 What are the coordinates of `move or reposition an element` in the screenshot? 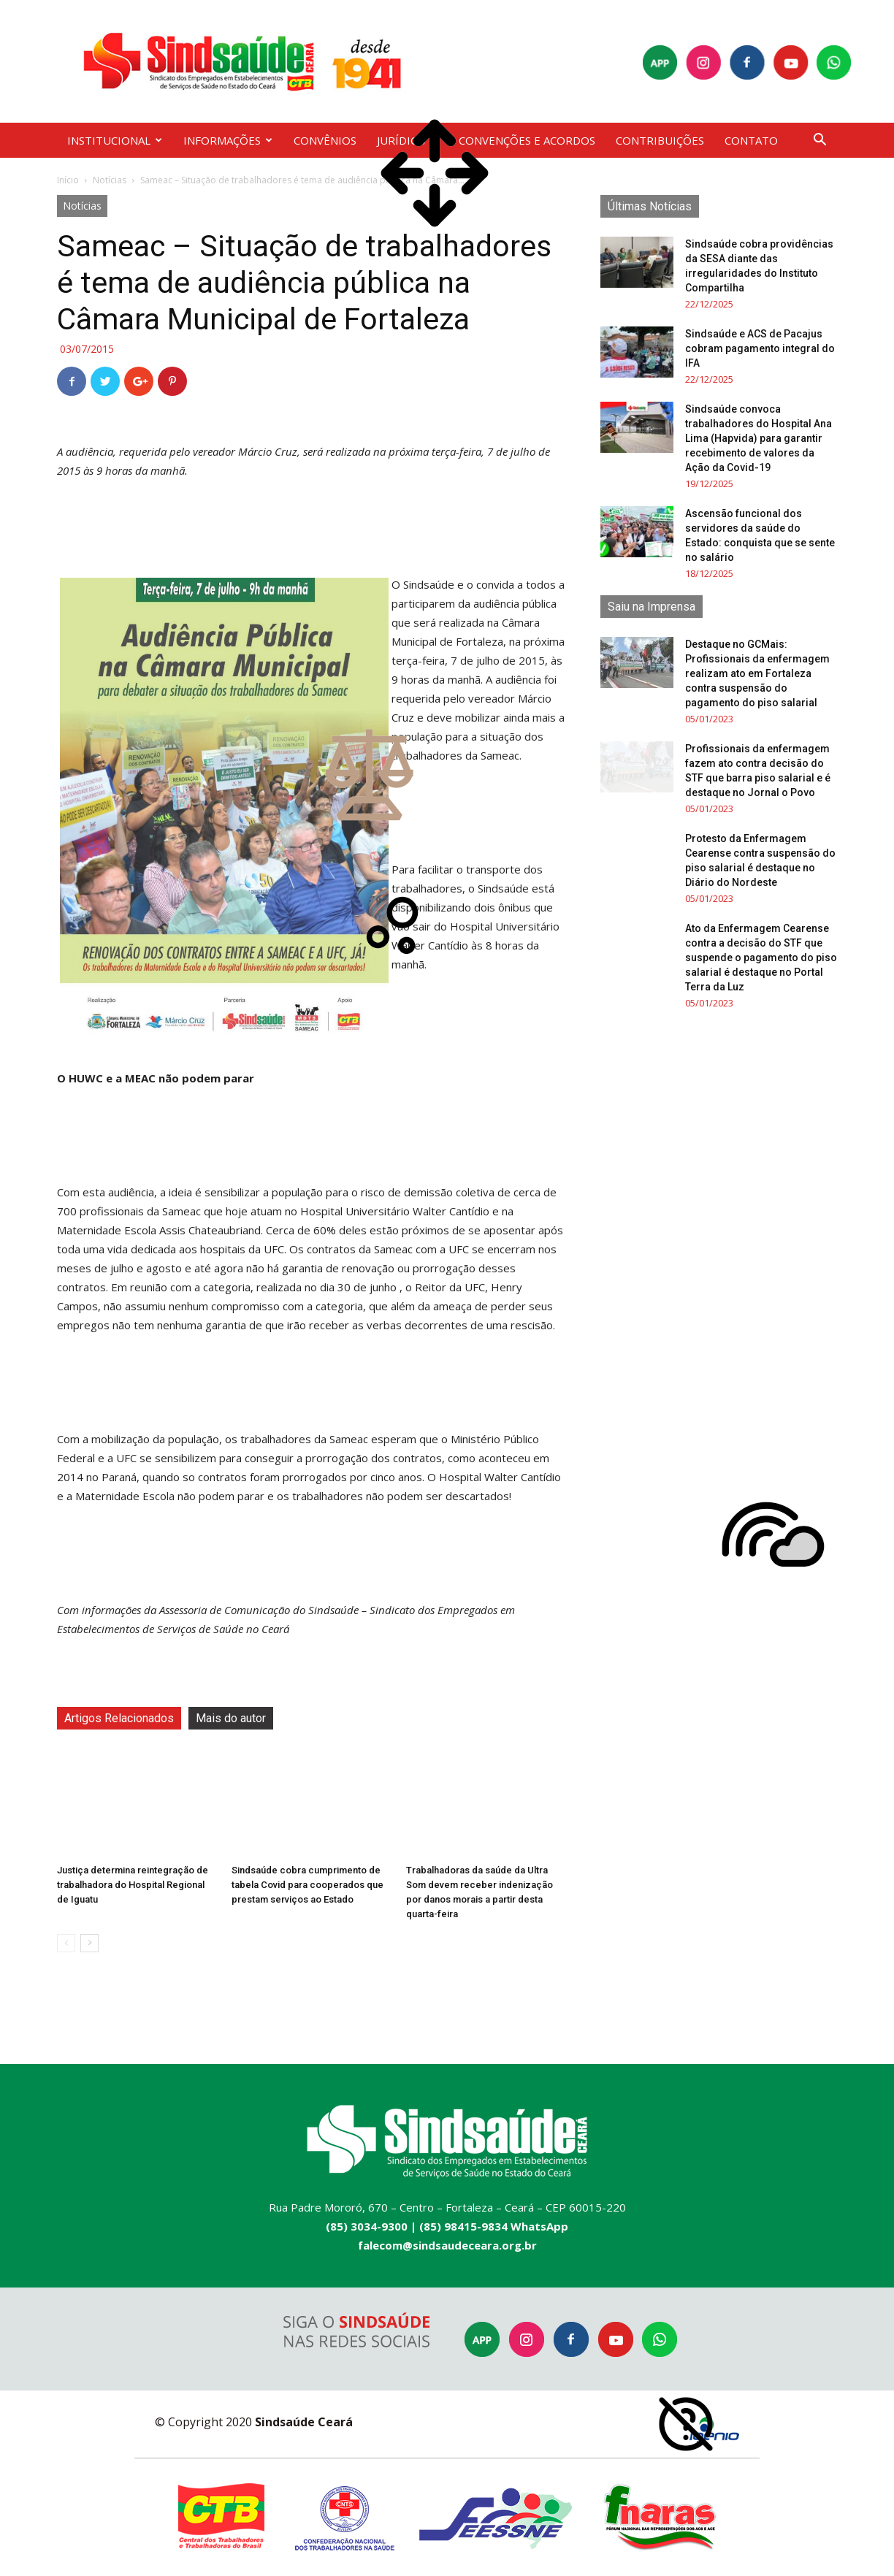 It's located at (435, 173).